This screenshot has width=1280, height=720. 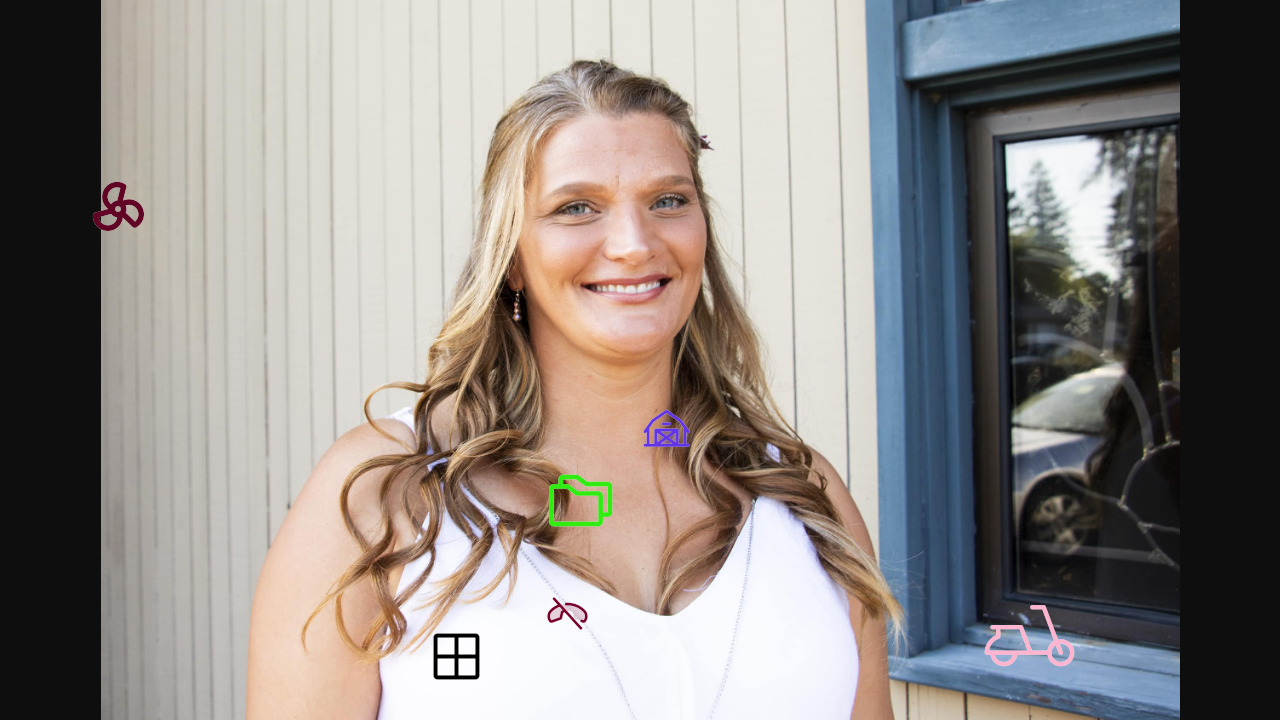 What do you see at coordinates (567, 613) in the screenshot?
I see `end or decline a phone call` at bounding box center [567, 613].